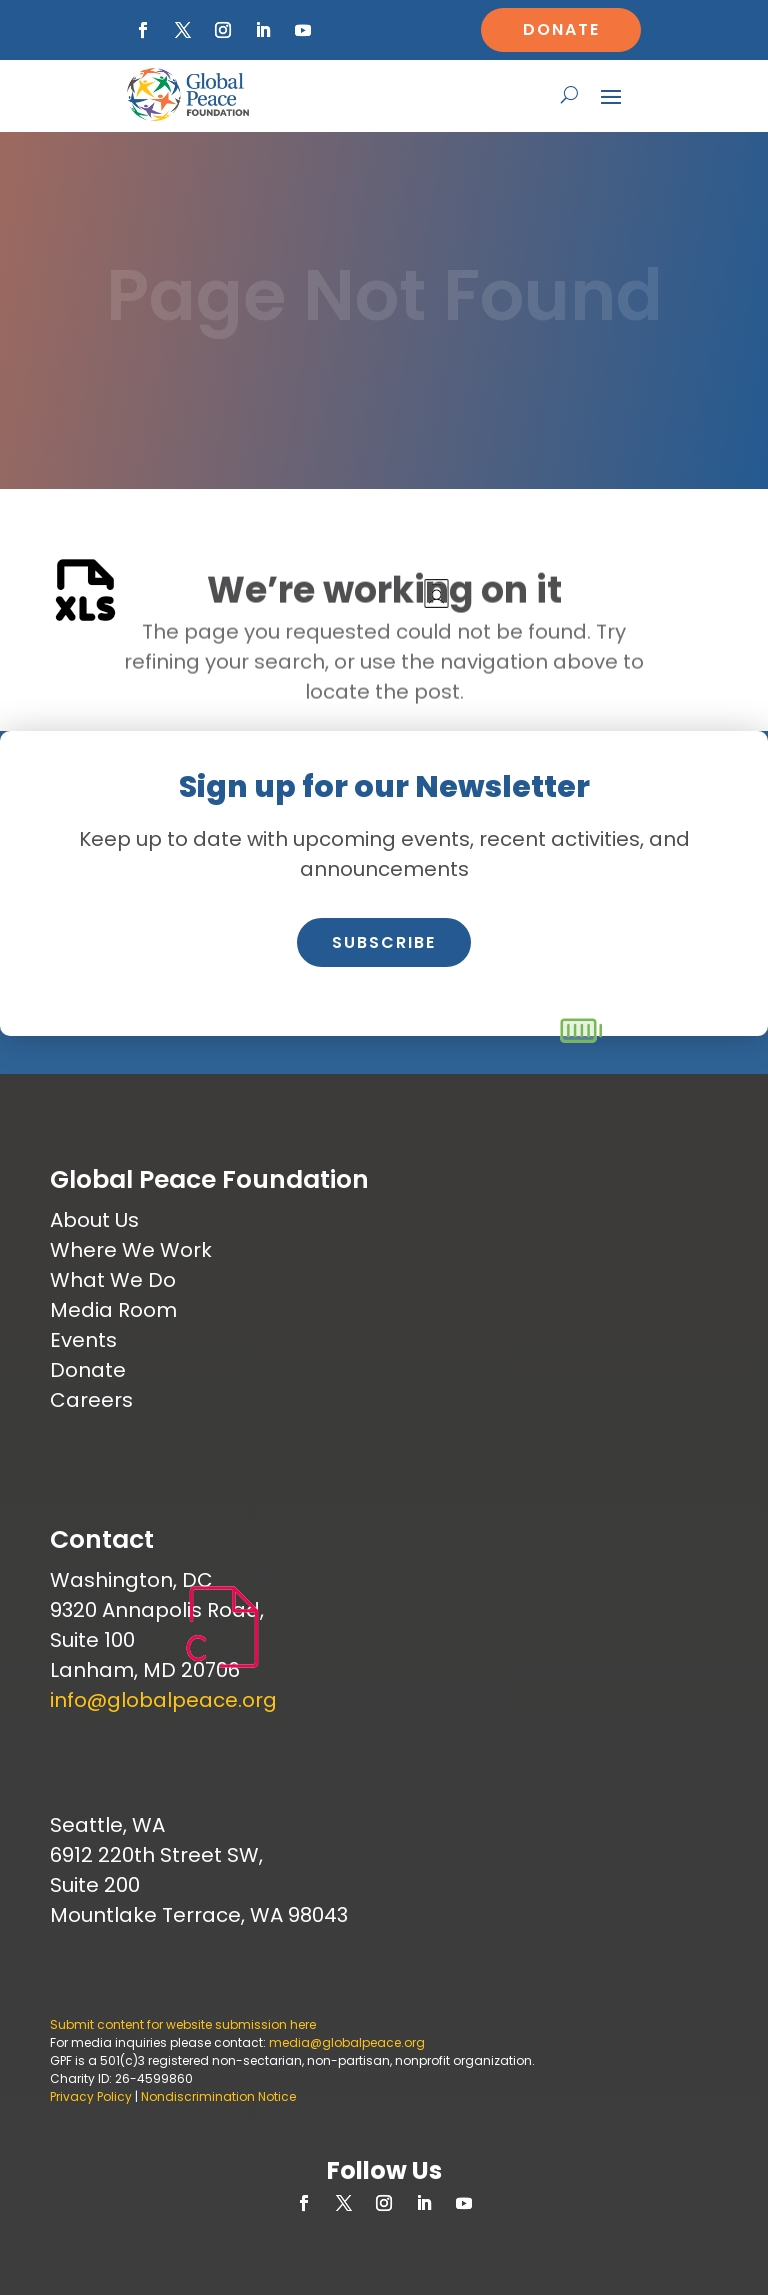 The width and height of the screenshot is (768, 2295). I want to click on open a C programming language file, so click(224, 1627).